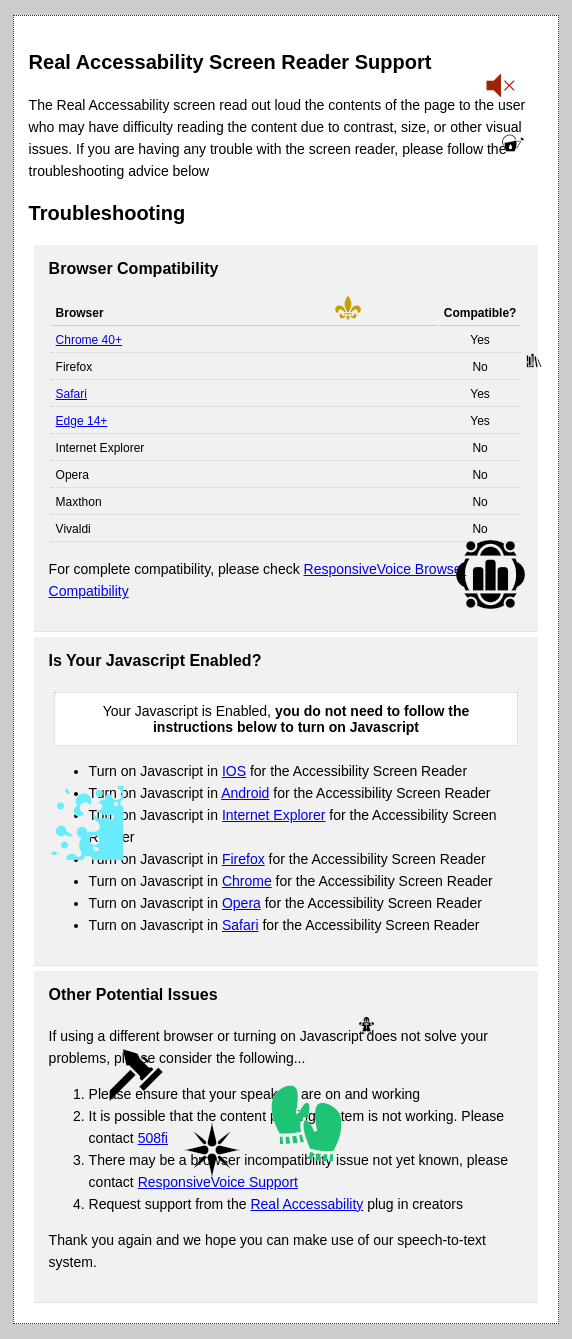  I want to click on indicates a hazard or danger zone in gameplay, so click(212, 1150).